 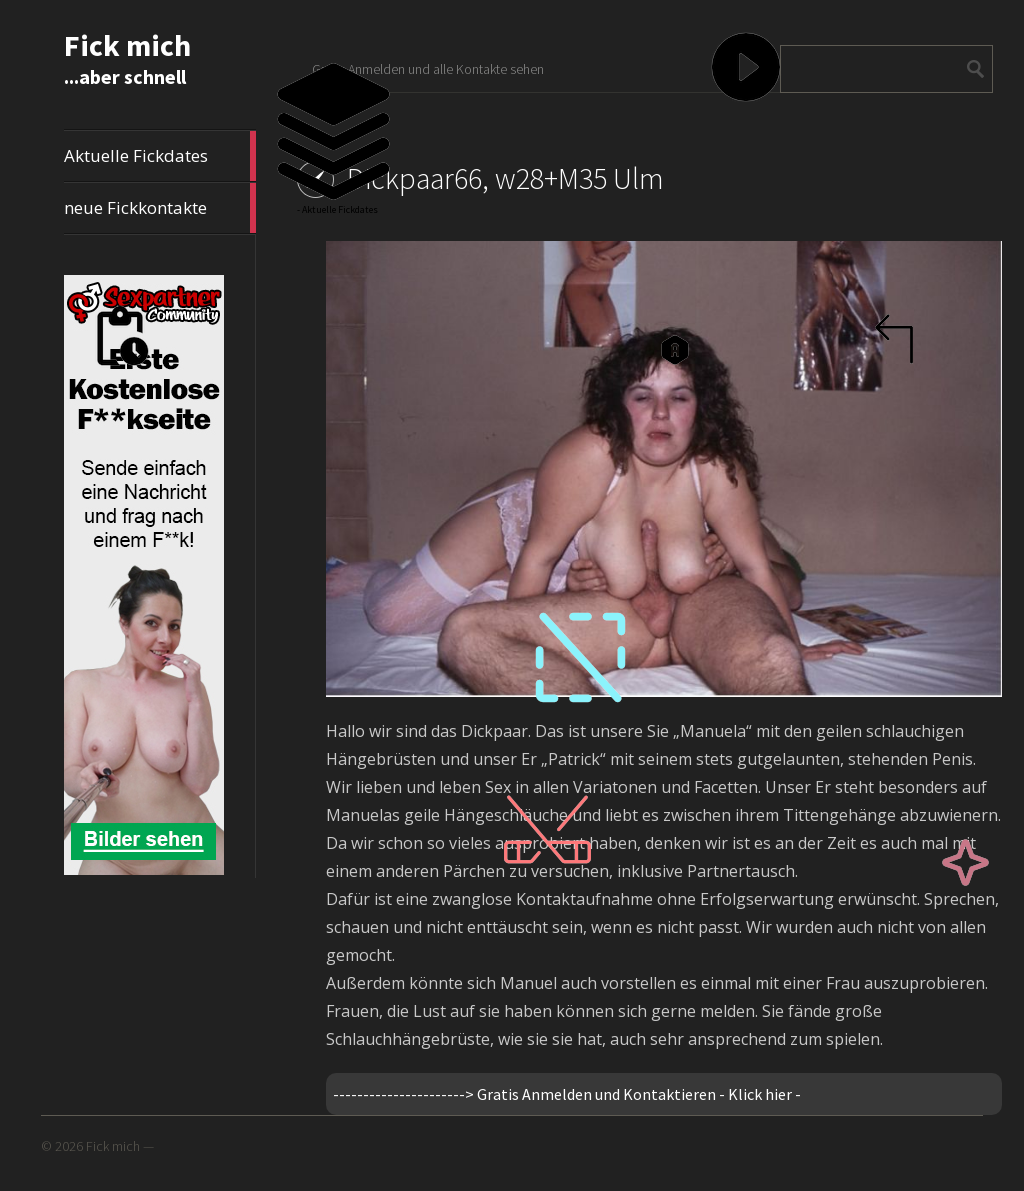 I want to click on view layered content or stacked items, so click(x=333, y=131).